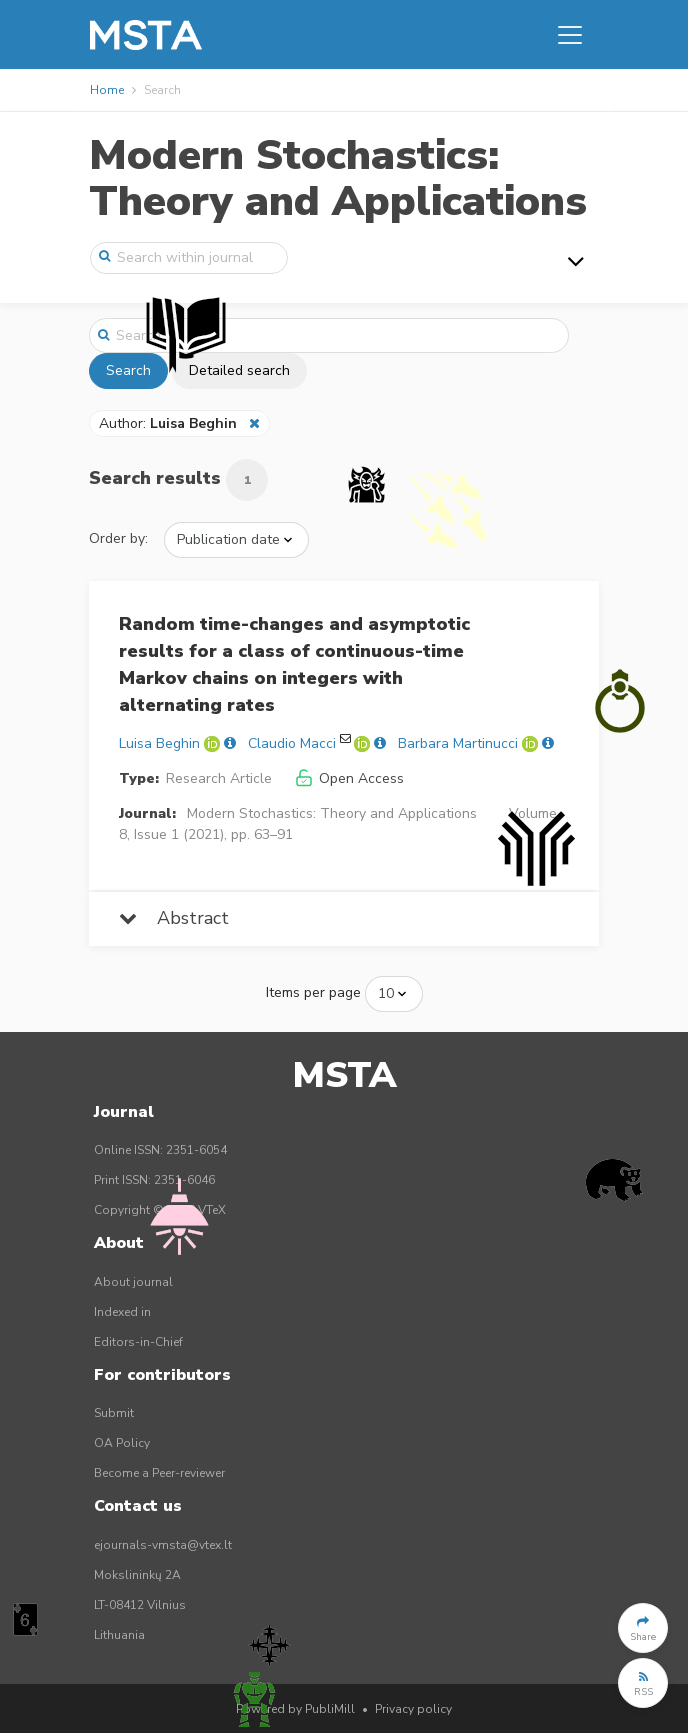 The width and height of the screenshot is (688, 1733). What do you see at coordinates (366, 484) in the screenshot?
I see `activate enrage ability or berserk mode` at bounding box center [366, 484].